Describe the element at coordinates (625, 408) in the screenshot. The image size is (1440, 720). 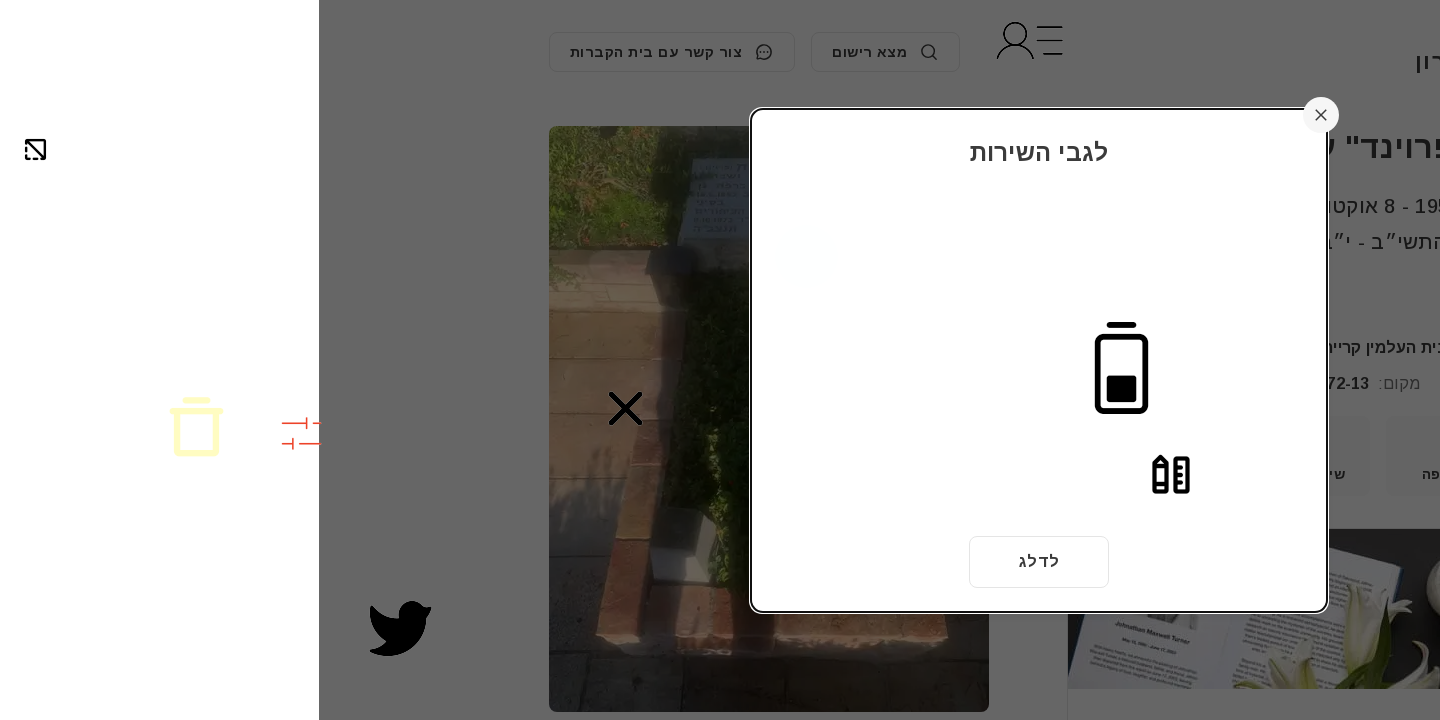
I see `close or dismiss a dialog` at that location.